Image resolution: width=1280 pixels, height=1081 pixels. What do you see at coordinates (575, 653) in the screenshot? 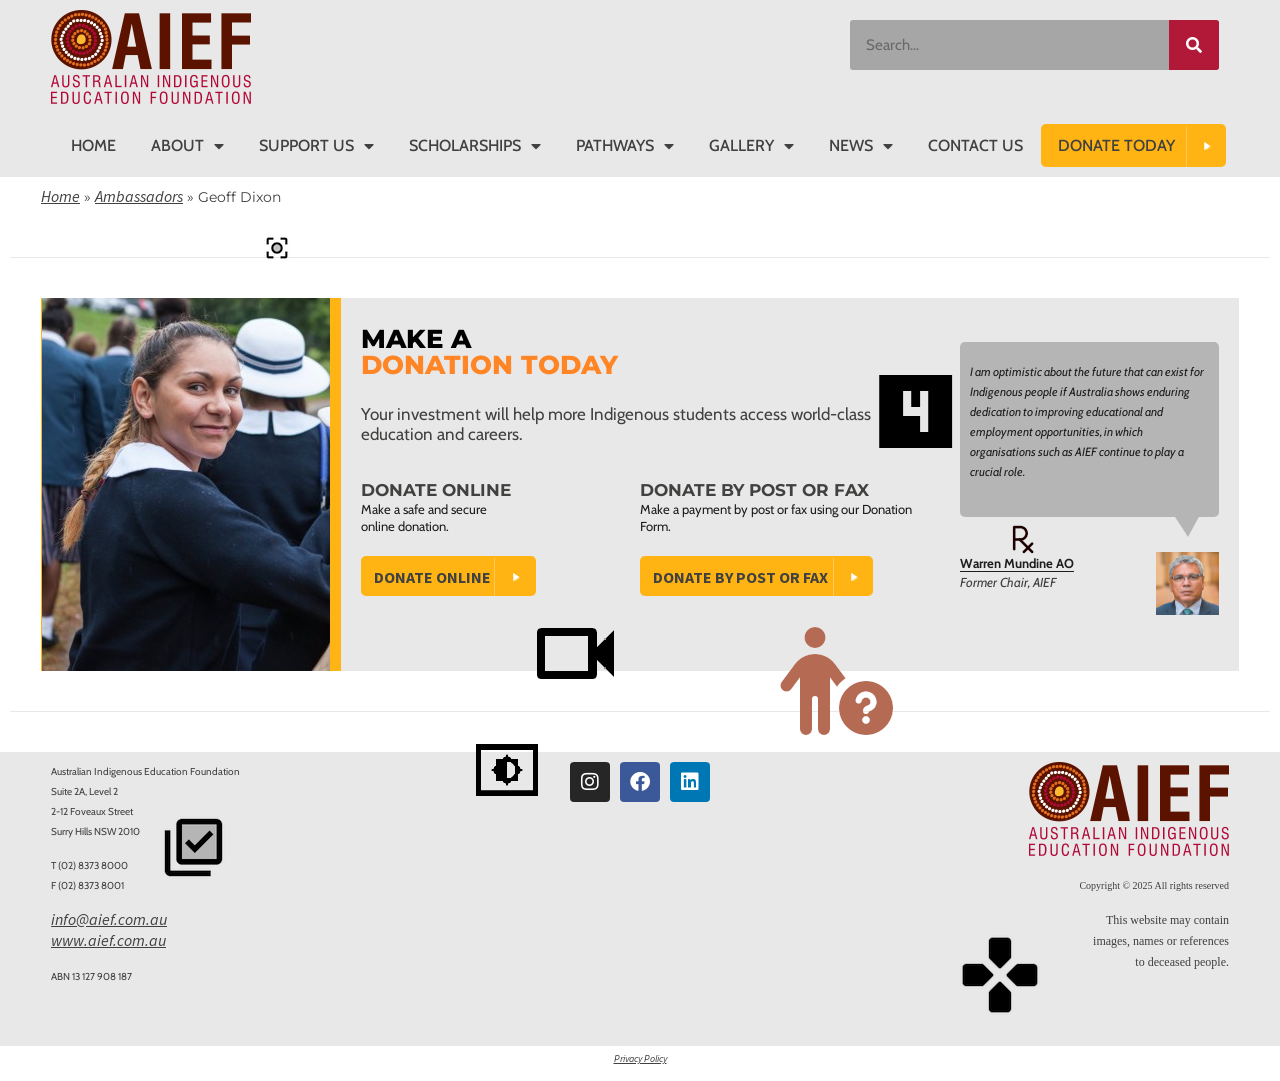
I see `start a video call` at bounding box center [575, 653].